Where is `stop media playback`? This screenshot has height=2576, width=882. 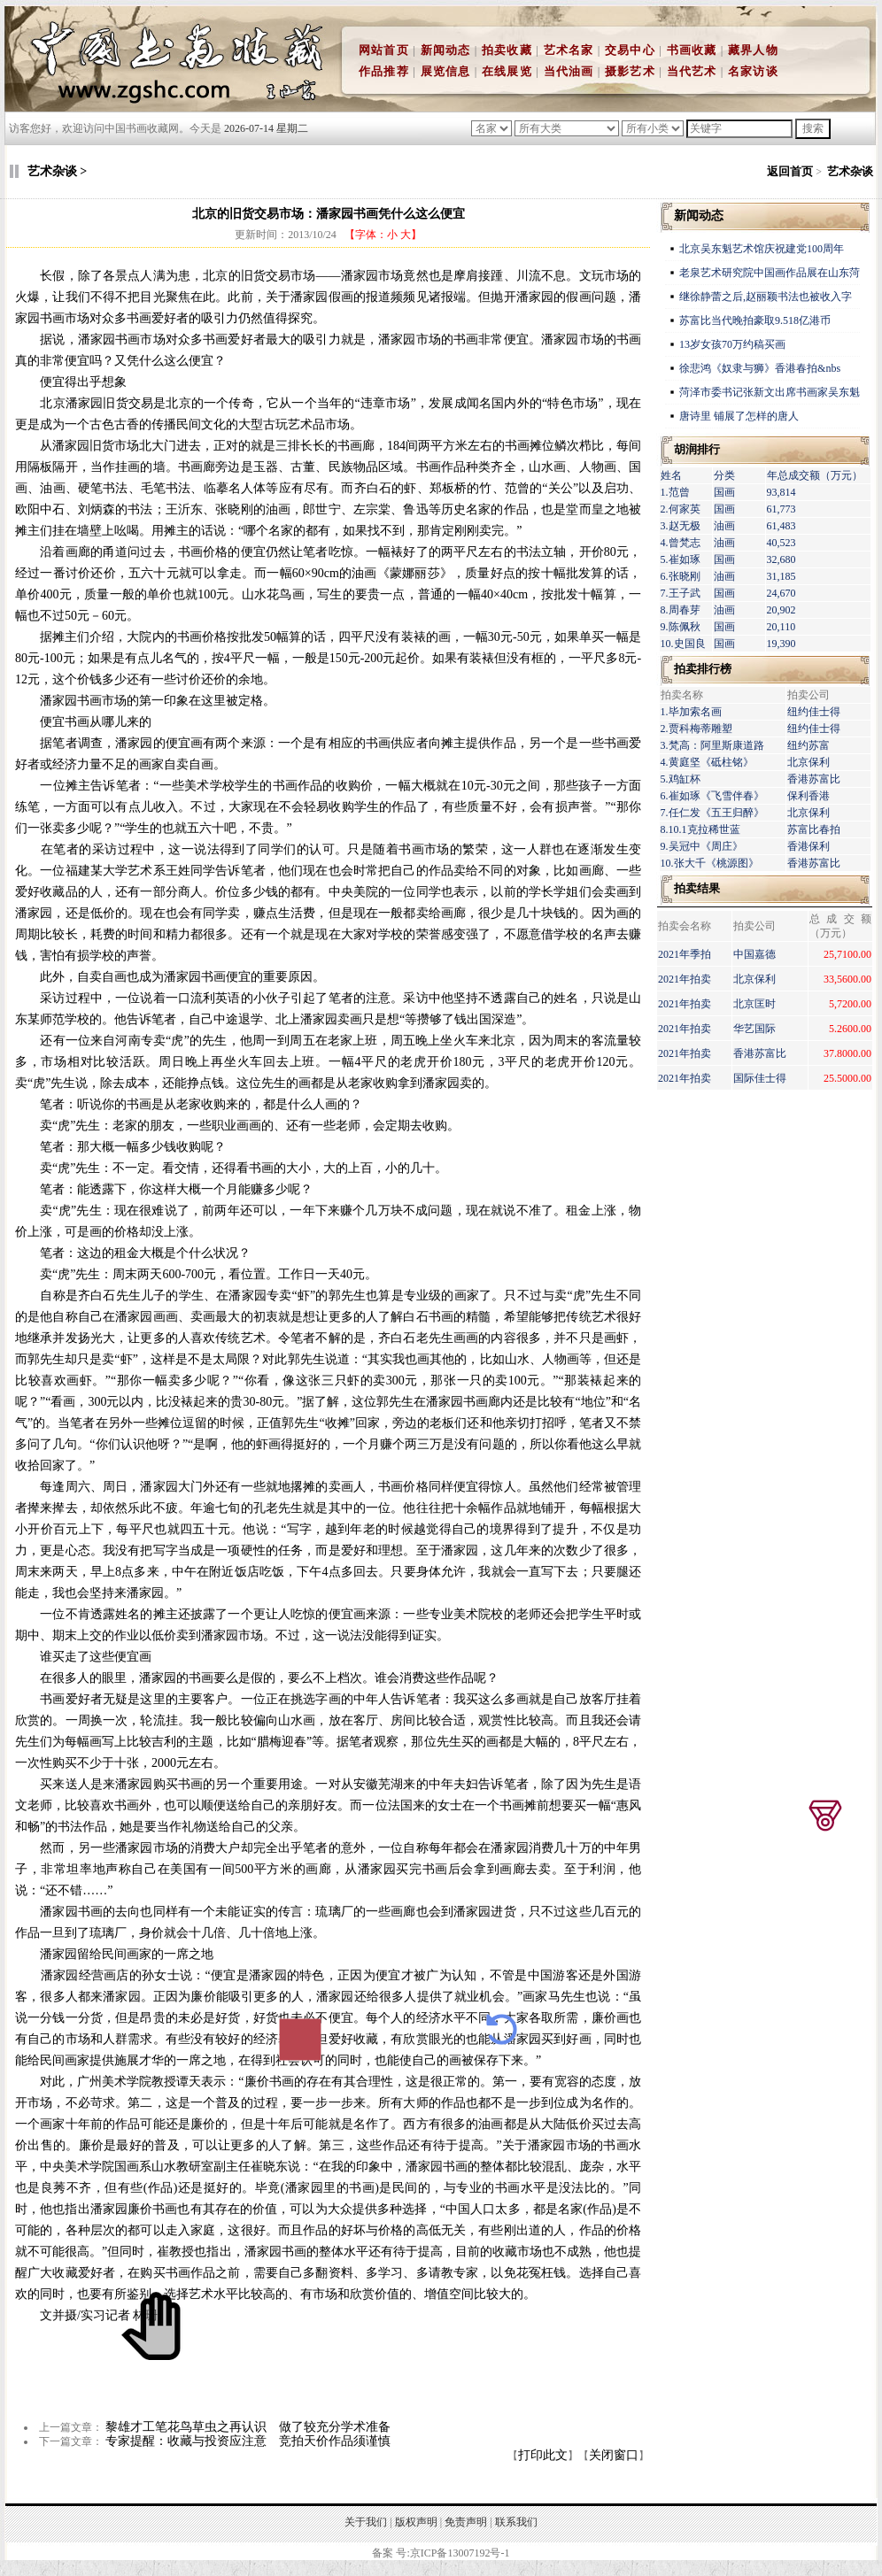 stop media playback is located at coordinates (300, 2040).